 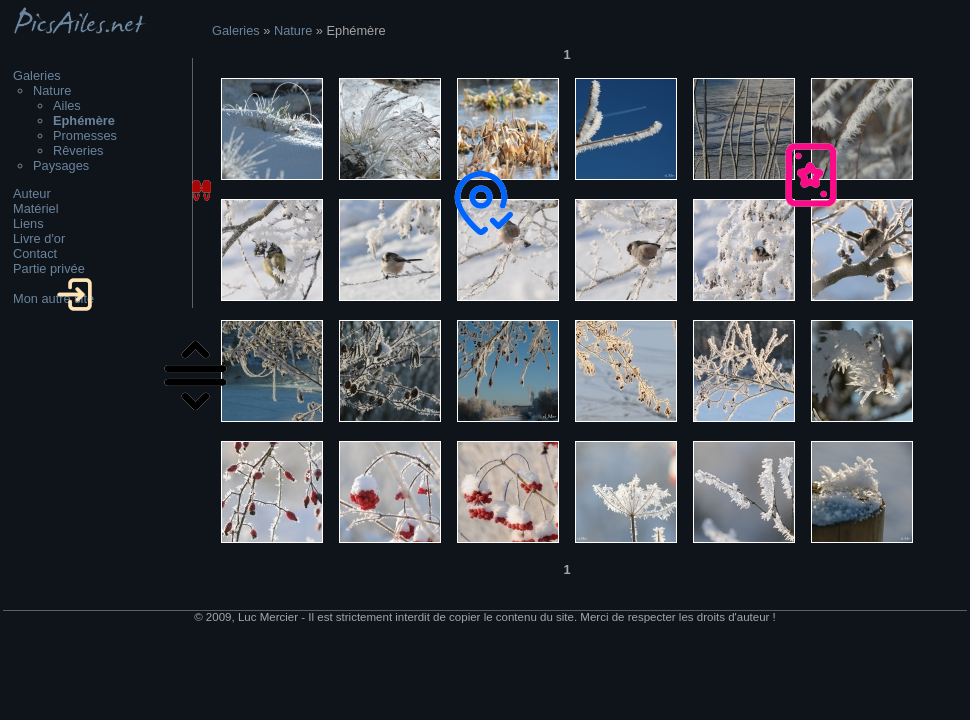 I want to click on reorder menu items or list elements, so click(x=195, y=375).